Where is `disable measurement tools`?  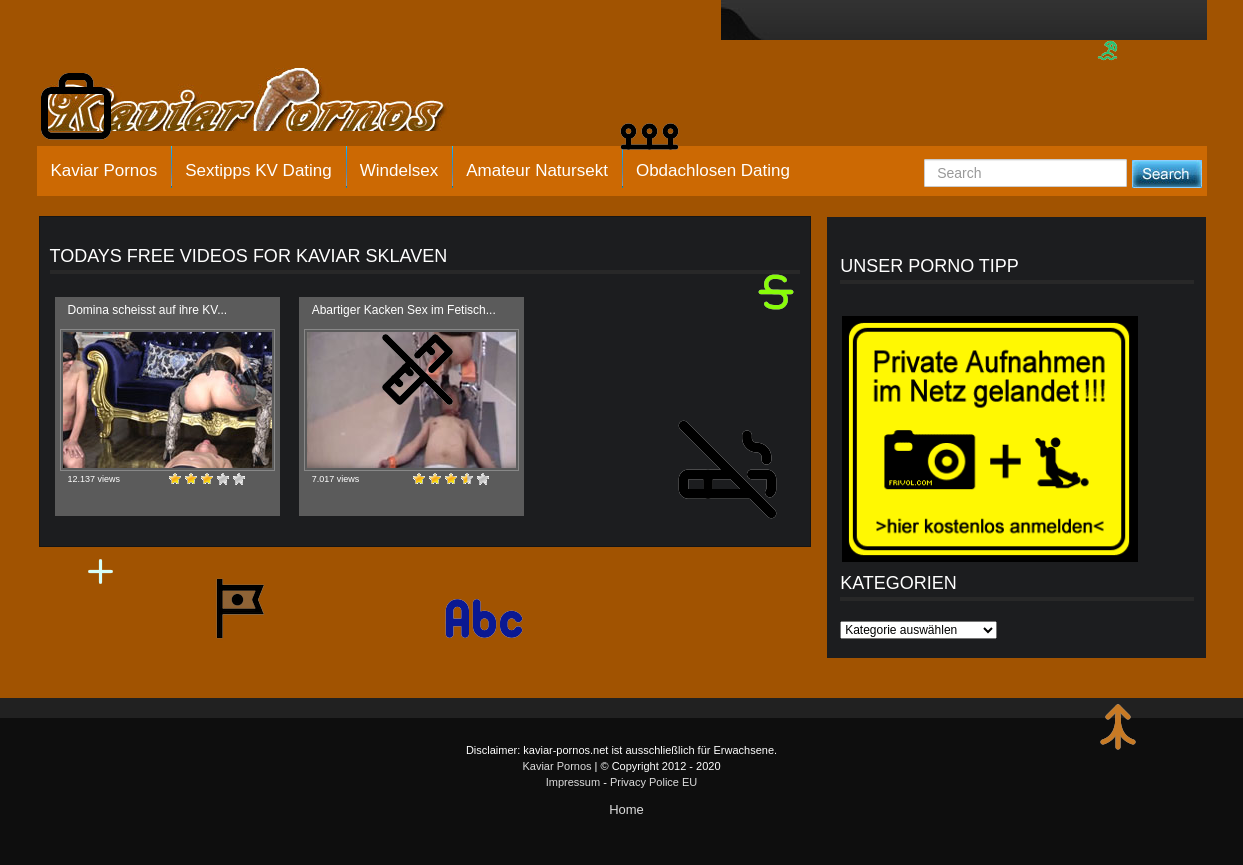 disable measurement tools is located at coordinates (417, 369).